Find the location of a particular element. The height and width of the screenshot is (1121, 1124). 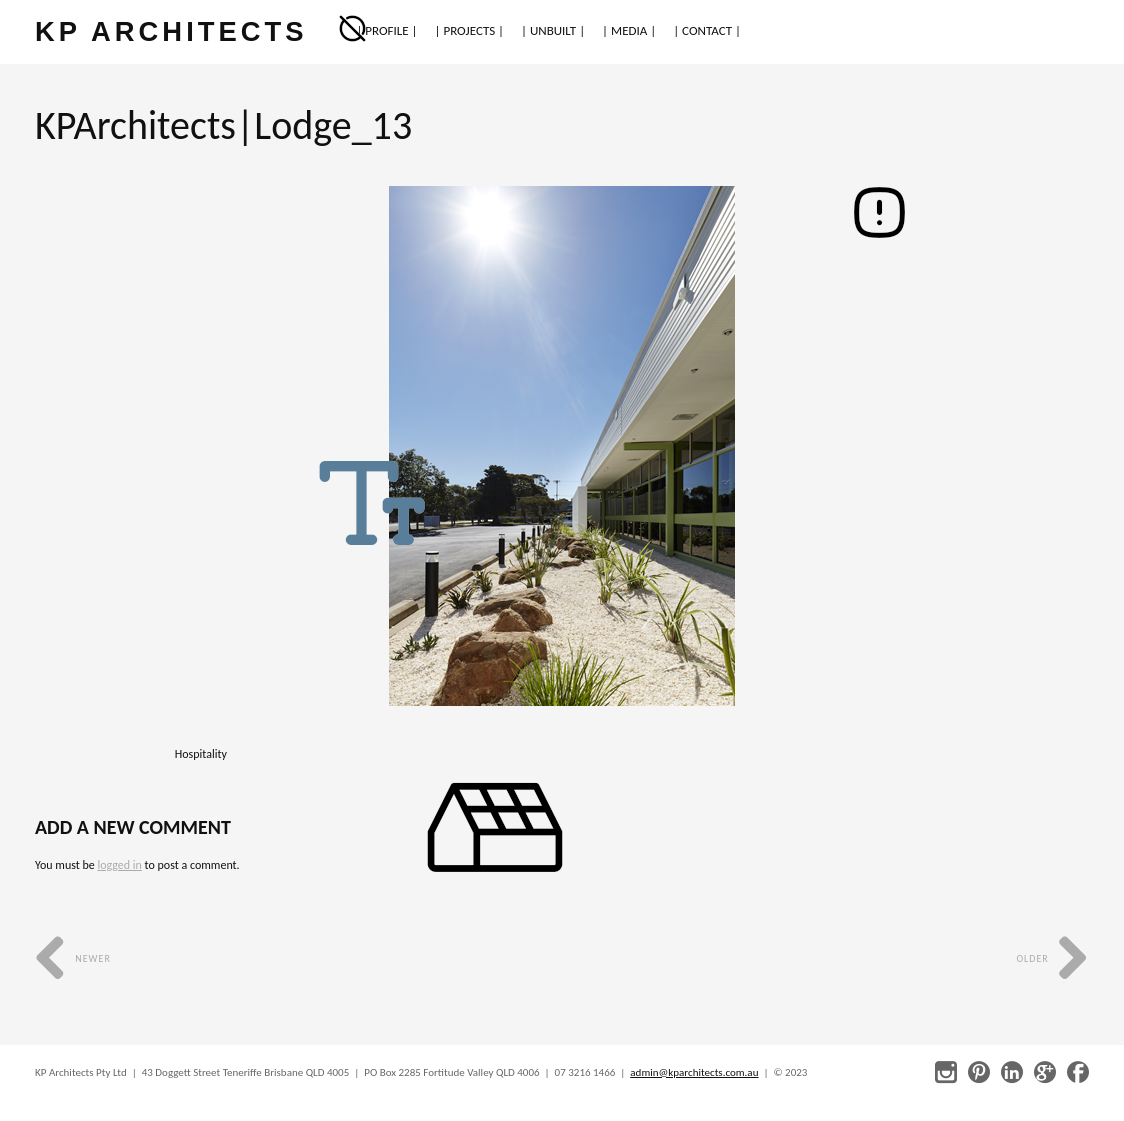

view important alert or warning is located at coordinates (879, 212).